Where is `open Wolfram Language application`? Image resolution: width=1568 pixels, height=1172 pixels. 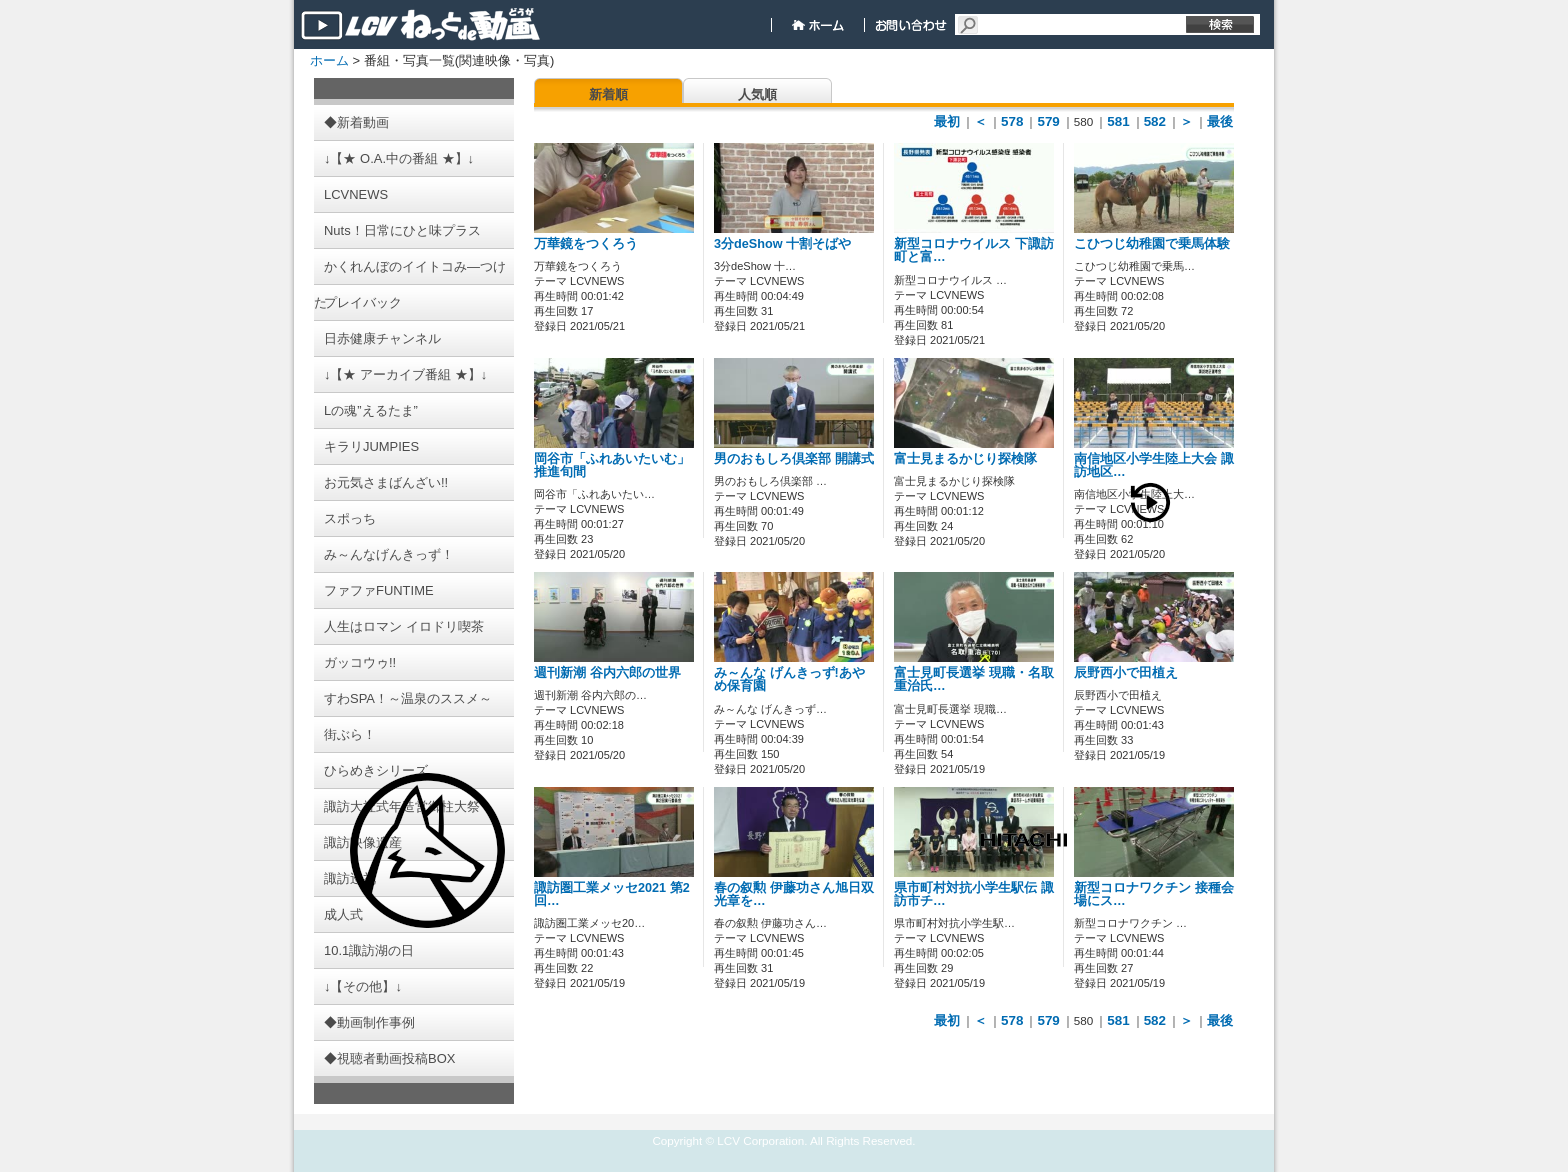 open Wolfram Language application is located at coordinates (427, 850).